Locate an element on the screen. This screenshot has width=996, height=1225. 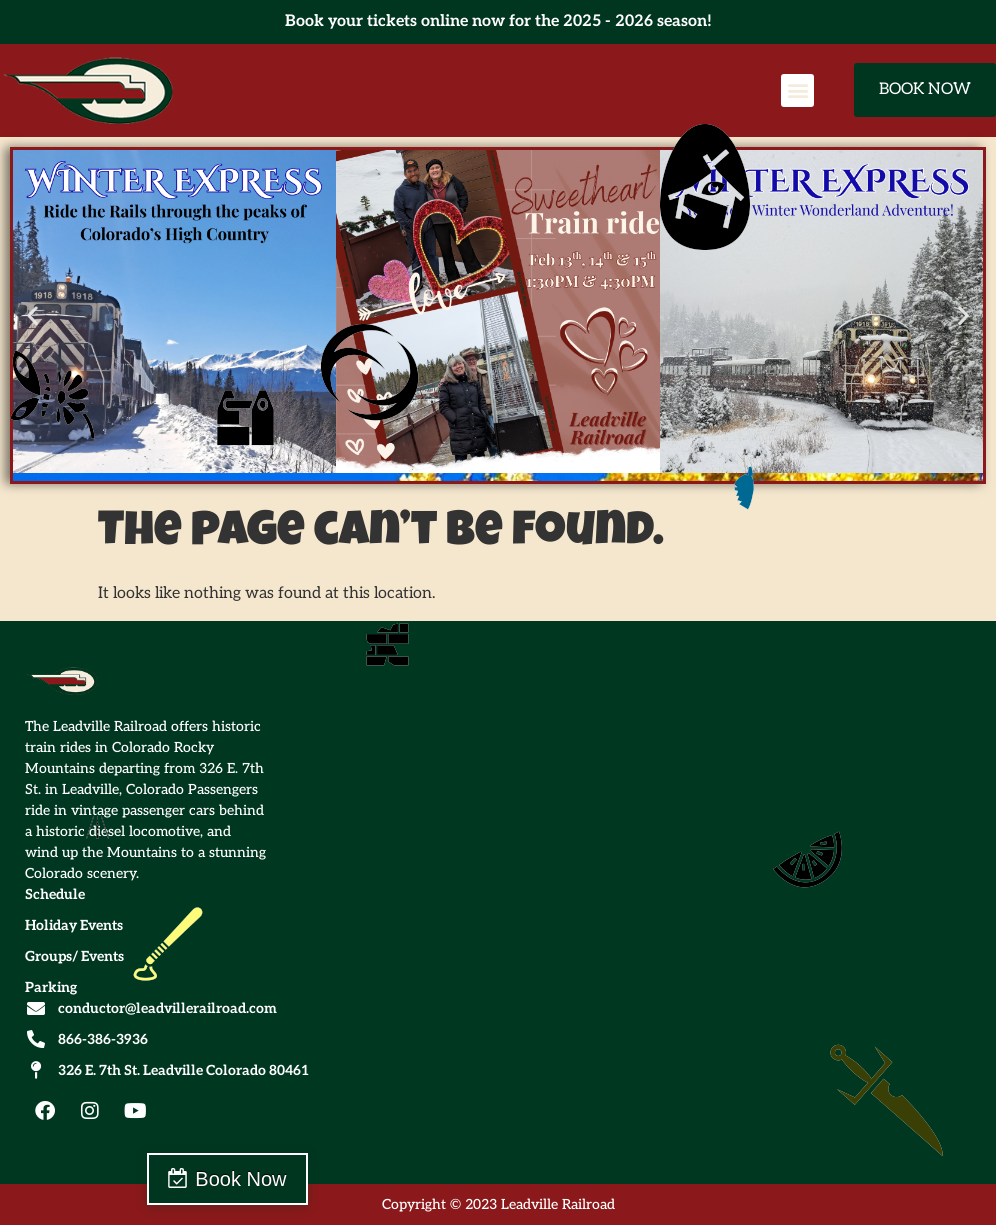
select a ritual or sacrifice action in a game is located at coordinates (886, 1100).